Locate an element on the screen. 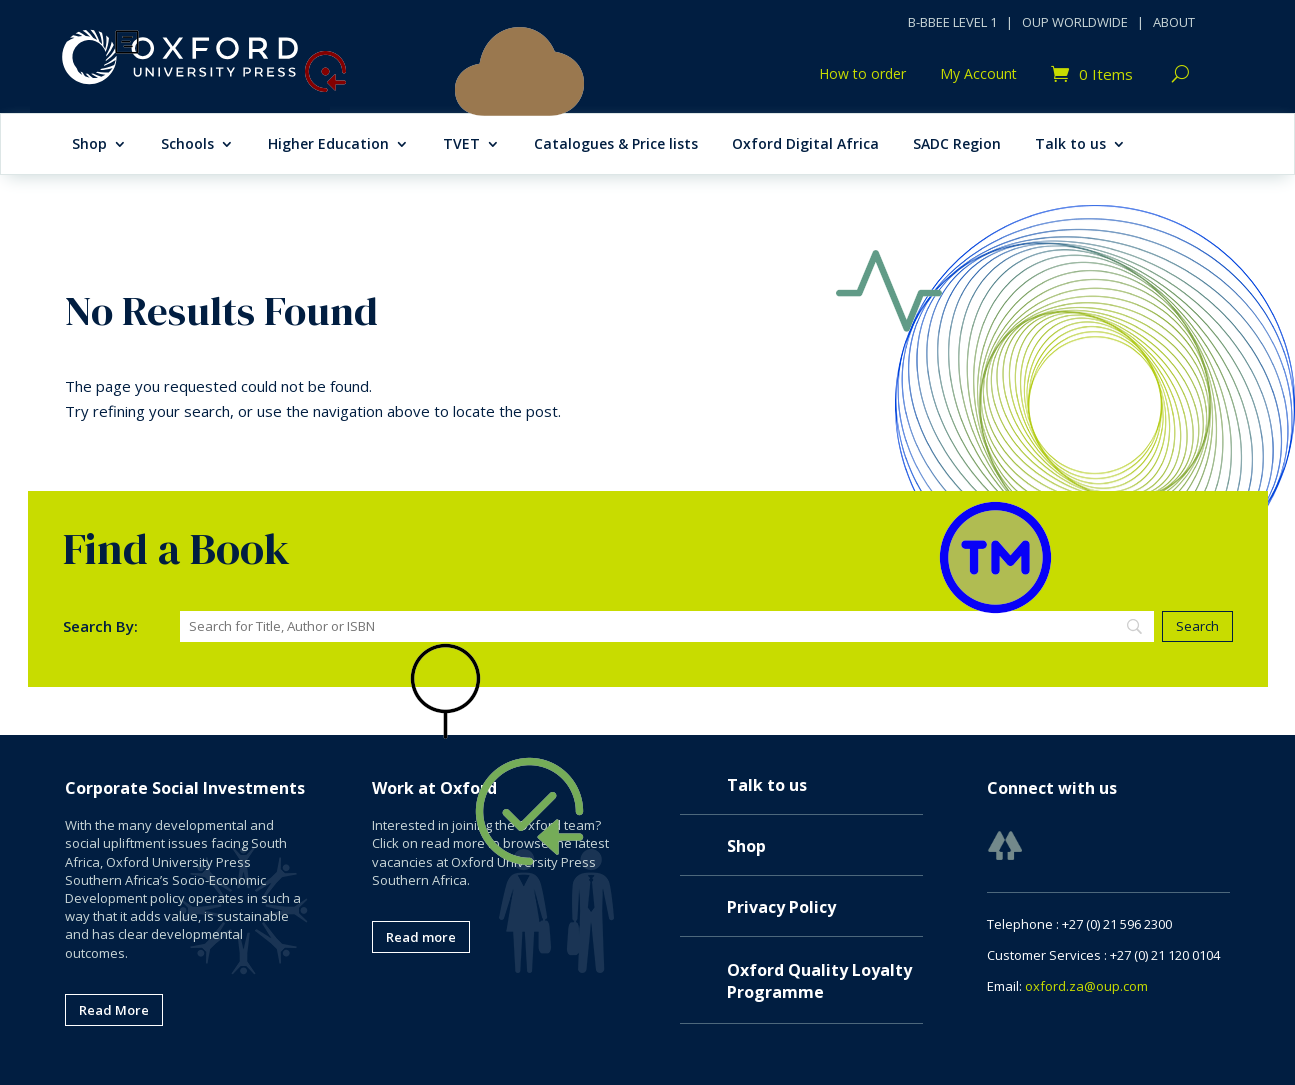 The width and height of the screenshot is (1295, 1085). select neuter or non-binary gender option is located at coordinates (445, 689).